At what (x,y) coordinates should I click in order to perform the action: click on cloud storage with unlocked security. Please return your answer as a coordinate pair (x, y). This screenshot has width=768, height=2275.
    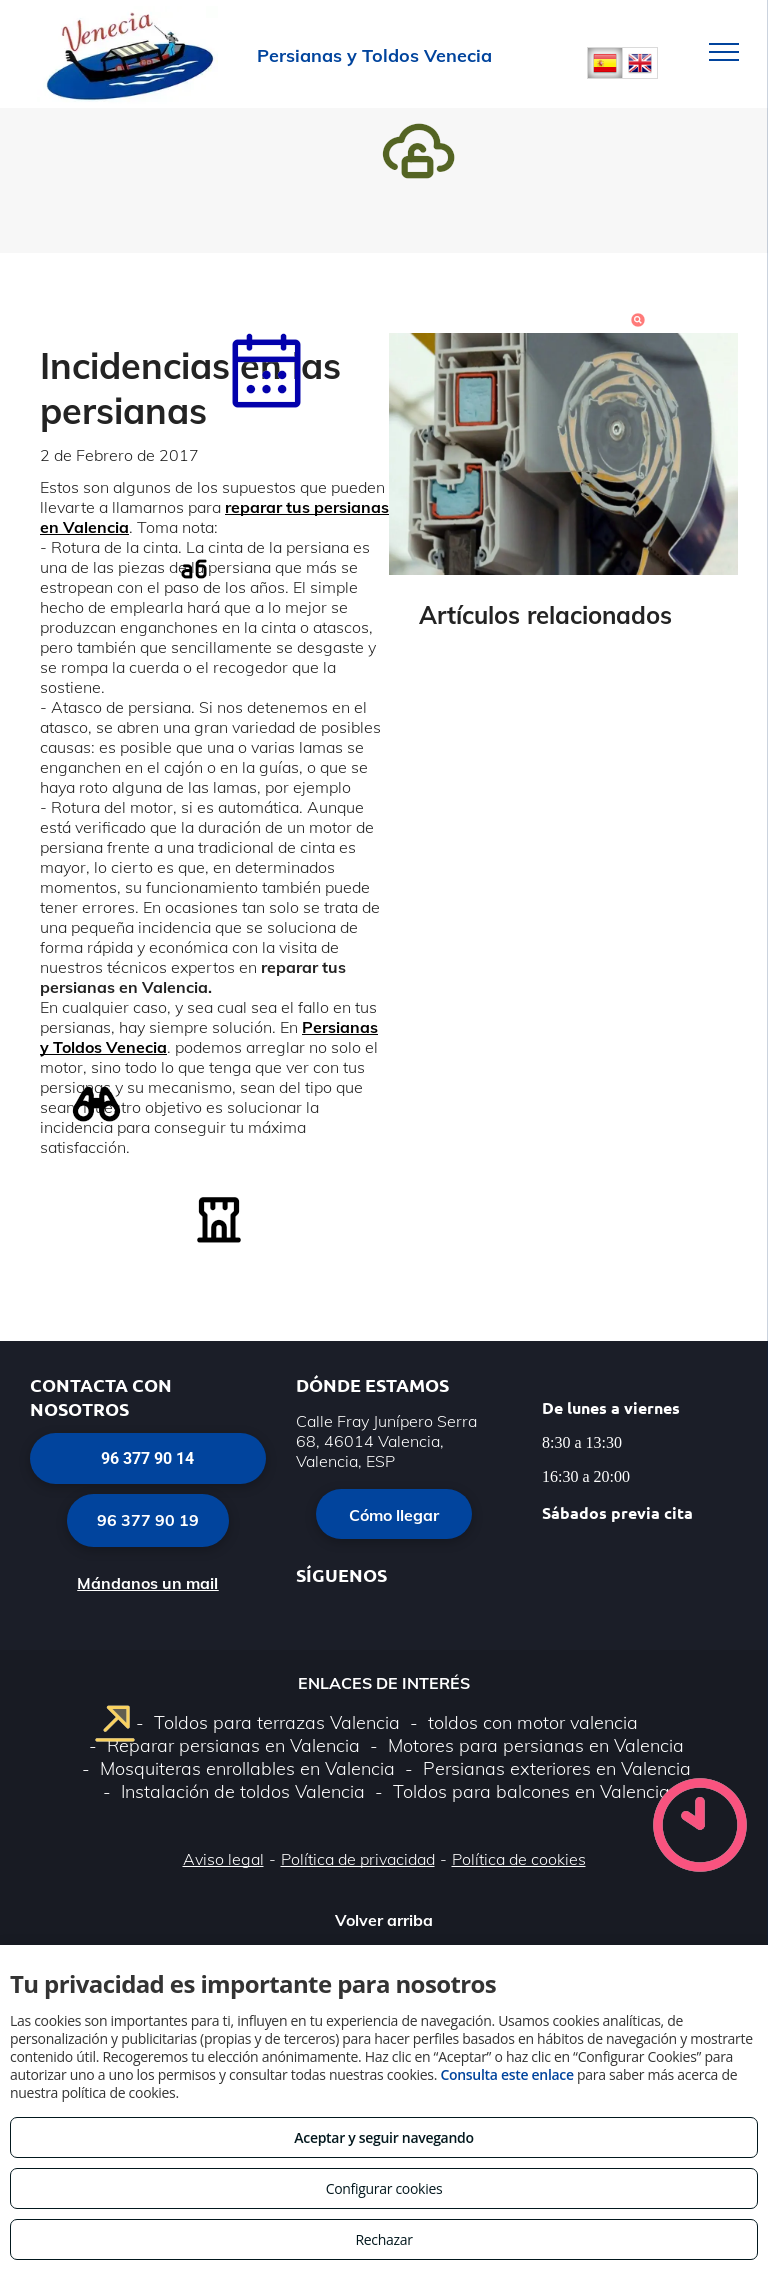
    Looking at the image, I should click on (417, 149).